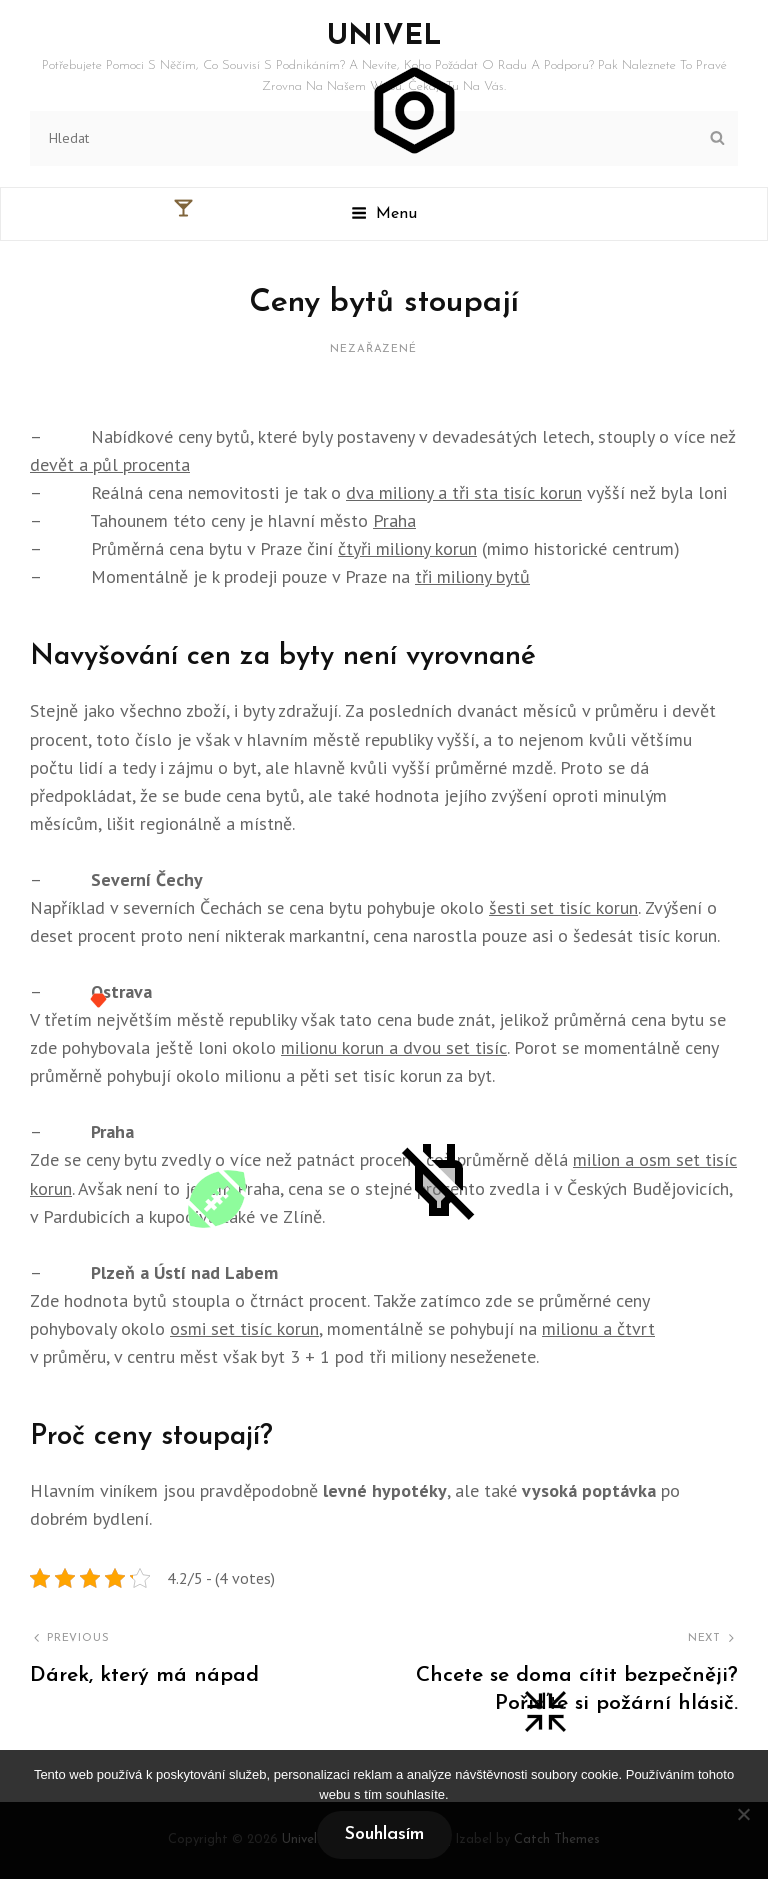  I want to click on access settings or configuration options, so click(414, 110).